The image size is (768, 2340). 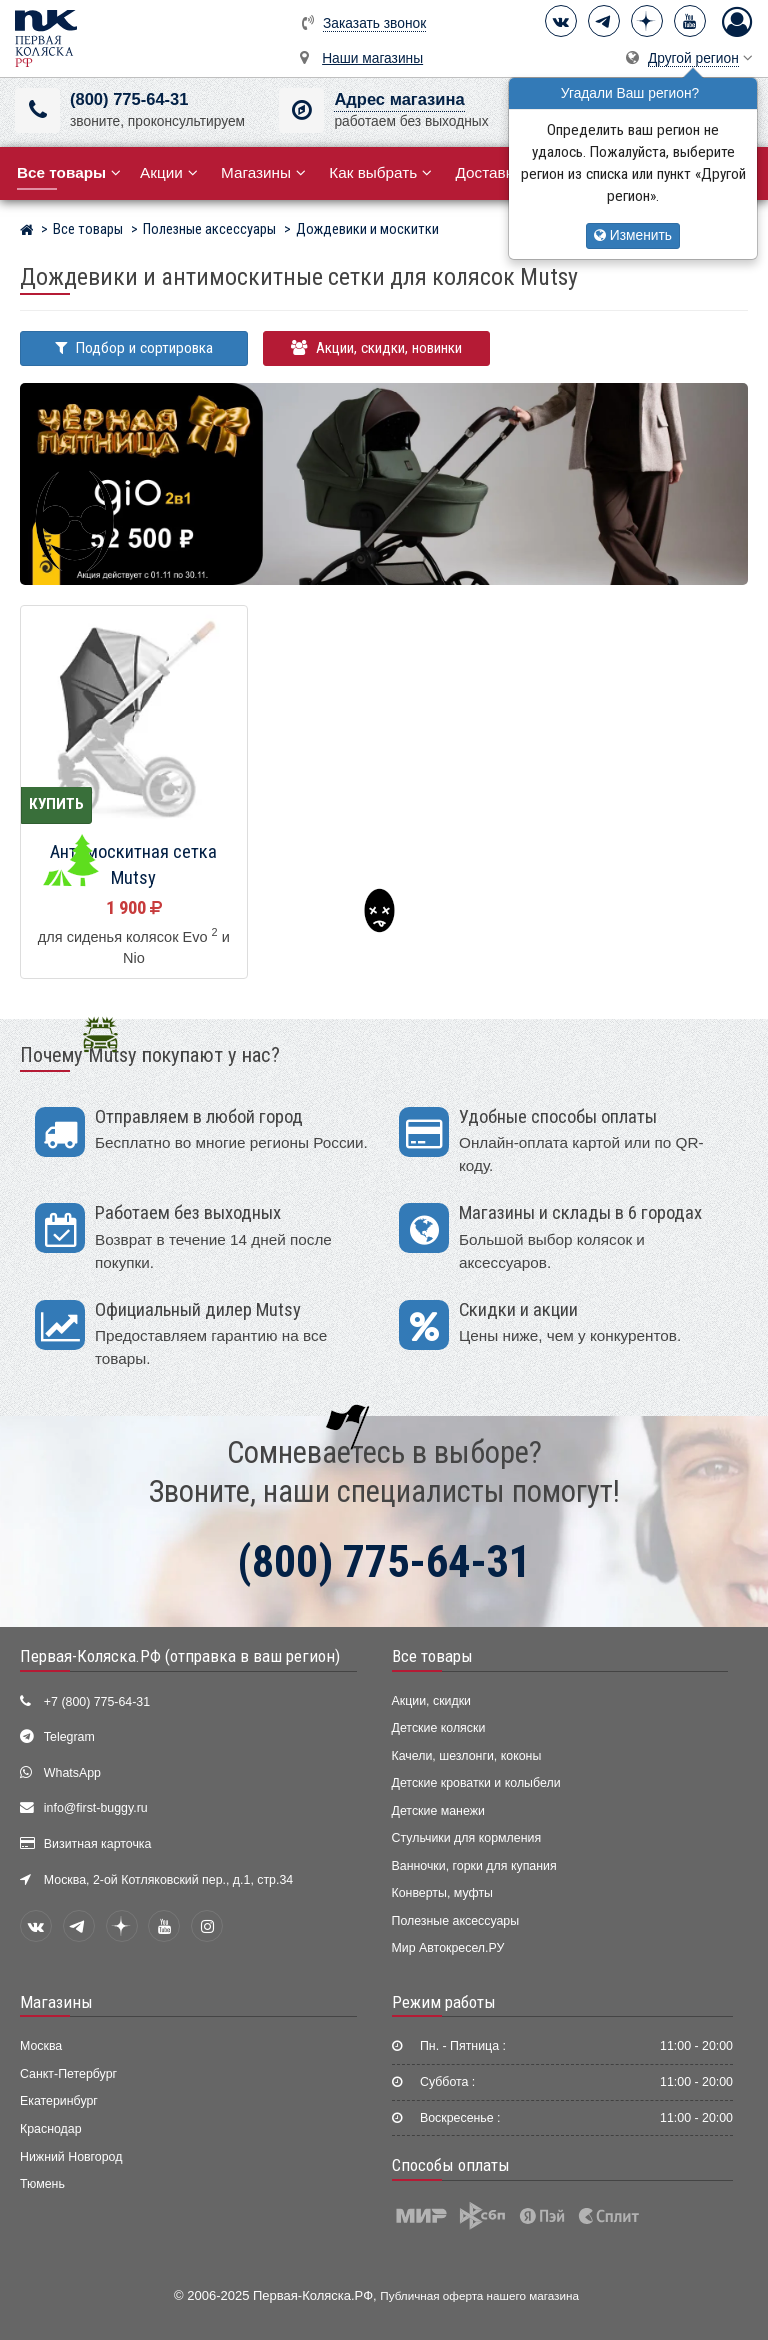 What do you see at coordinates (347, 1427) in the screenshot?
I see `mark a checkpoint or milestone` at bounding box center [347, 1427].